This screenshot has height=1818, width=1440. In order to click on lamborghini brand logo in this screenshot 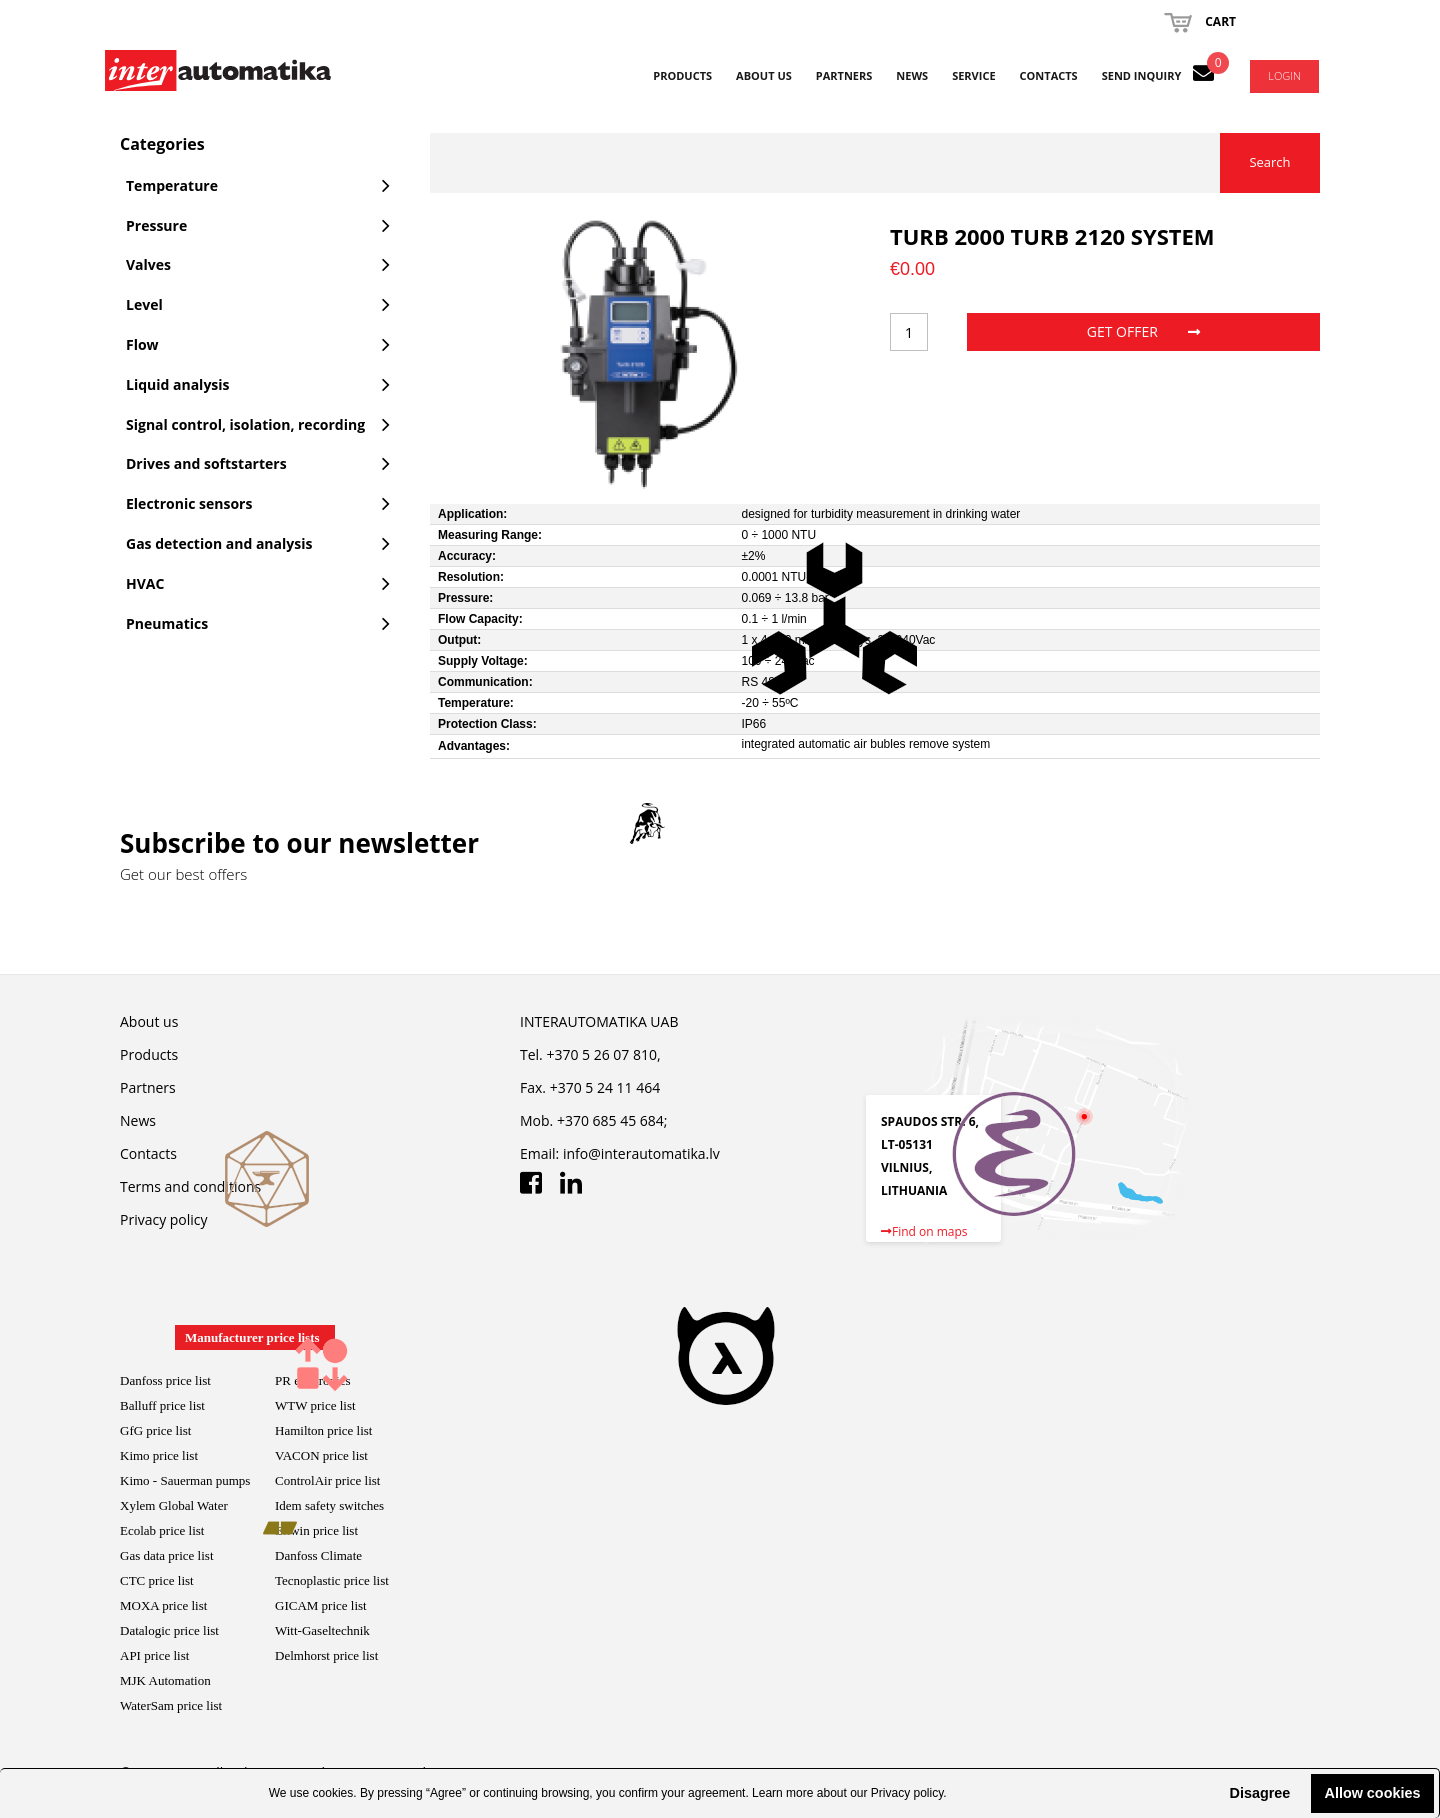, I will do `click(647, 823)`.